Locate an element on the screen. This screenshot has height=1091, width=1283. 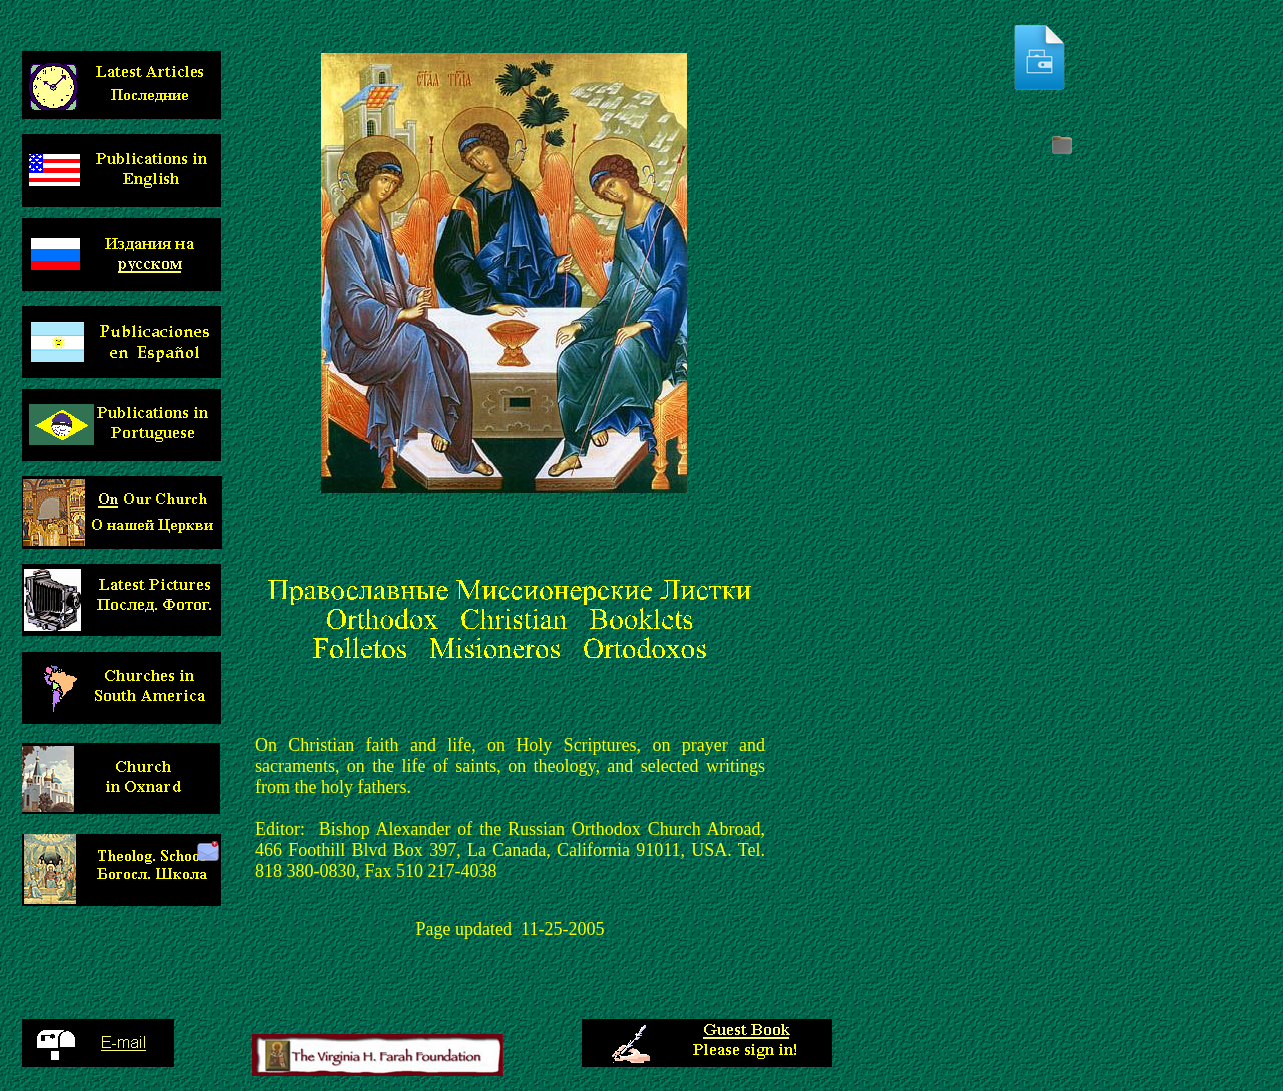
open a folder to view its contents is located at coordinates (1062, 145).